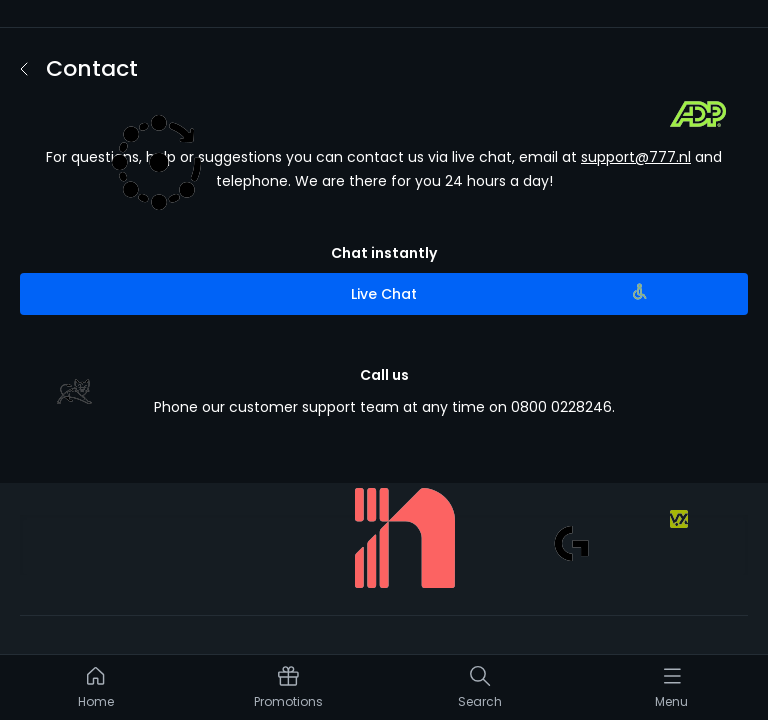  Describe the element at coordinates (405, 538) in the screenshot. I see `infracost cloud cost estimation tool logo` at that location.